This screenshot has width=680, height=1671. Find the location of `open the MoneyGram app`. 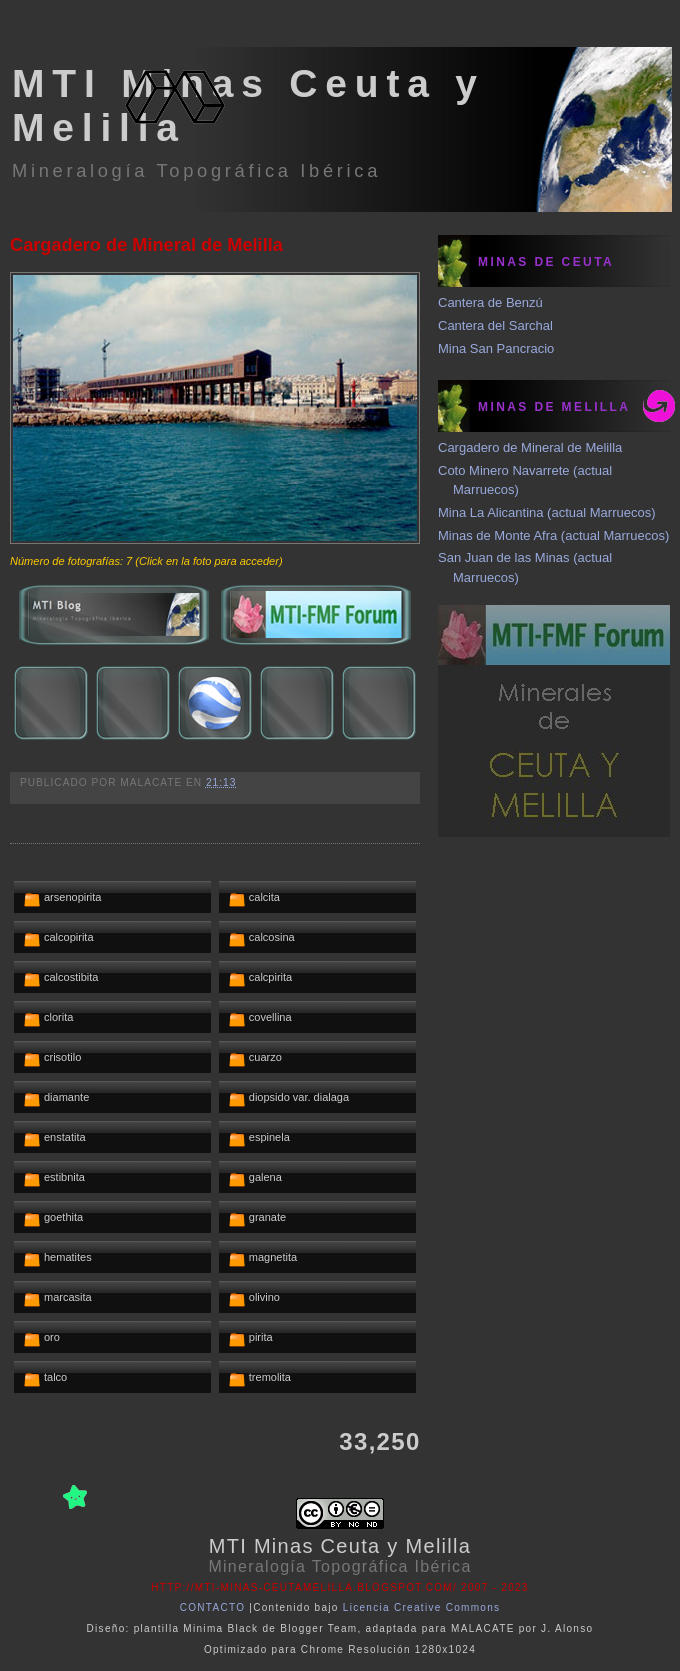

open the MoneyGram app is located at coordinates (659, 406).